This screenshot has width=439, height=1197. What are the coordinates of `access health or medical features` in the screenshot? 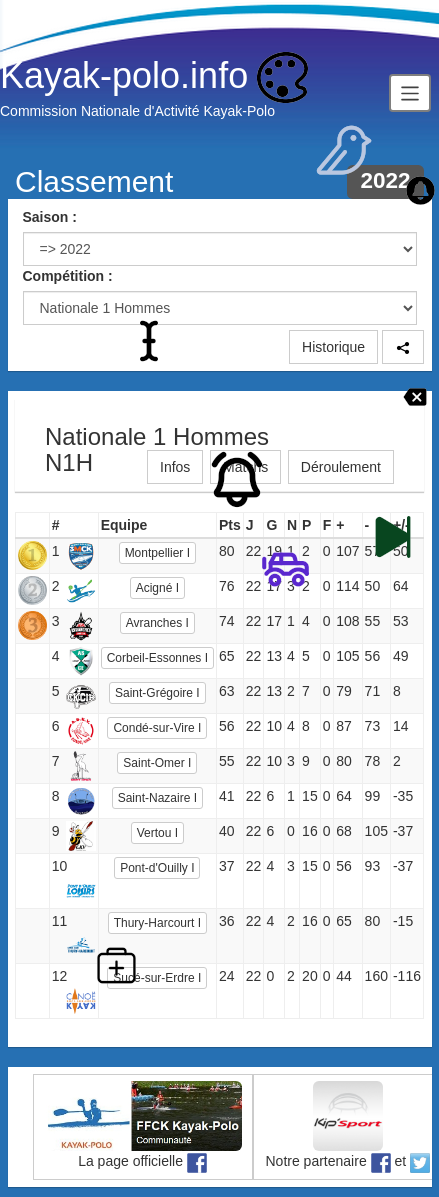 It's located at (116, 965).